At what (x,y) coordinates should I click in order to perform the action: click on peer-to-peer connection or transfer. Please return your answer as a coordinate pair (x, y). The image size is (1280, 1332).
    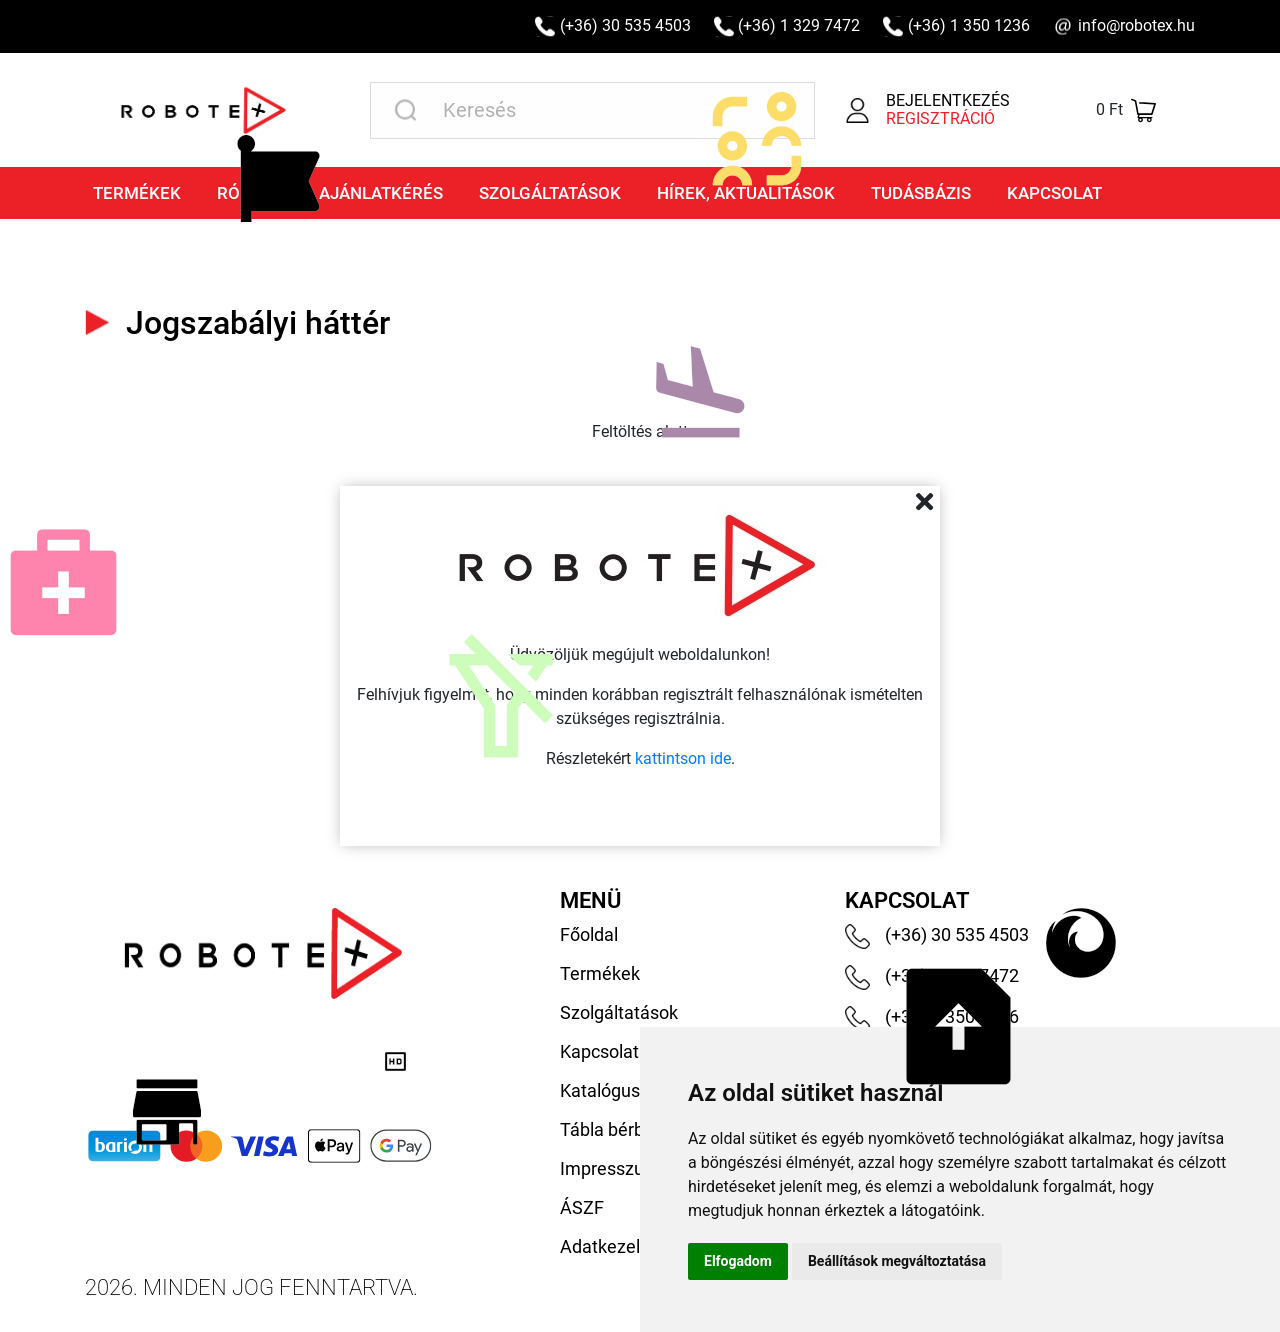
    Looking at the image, I should click on (757, 141).